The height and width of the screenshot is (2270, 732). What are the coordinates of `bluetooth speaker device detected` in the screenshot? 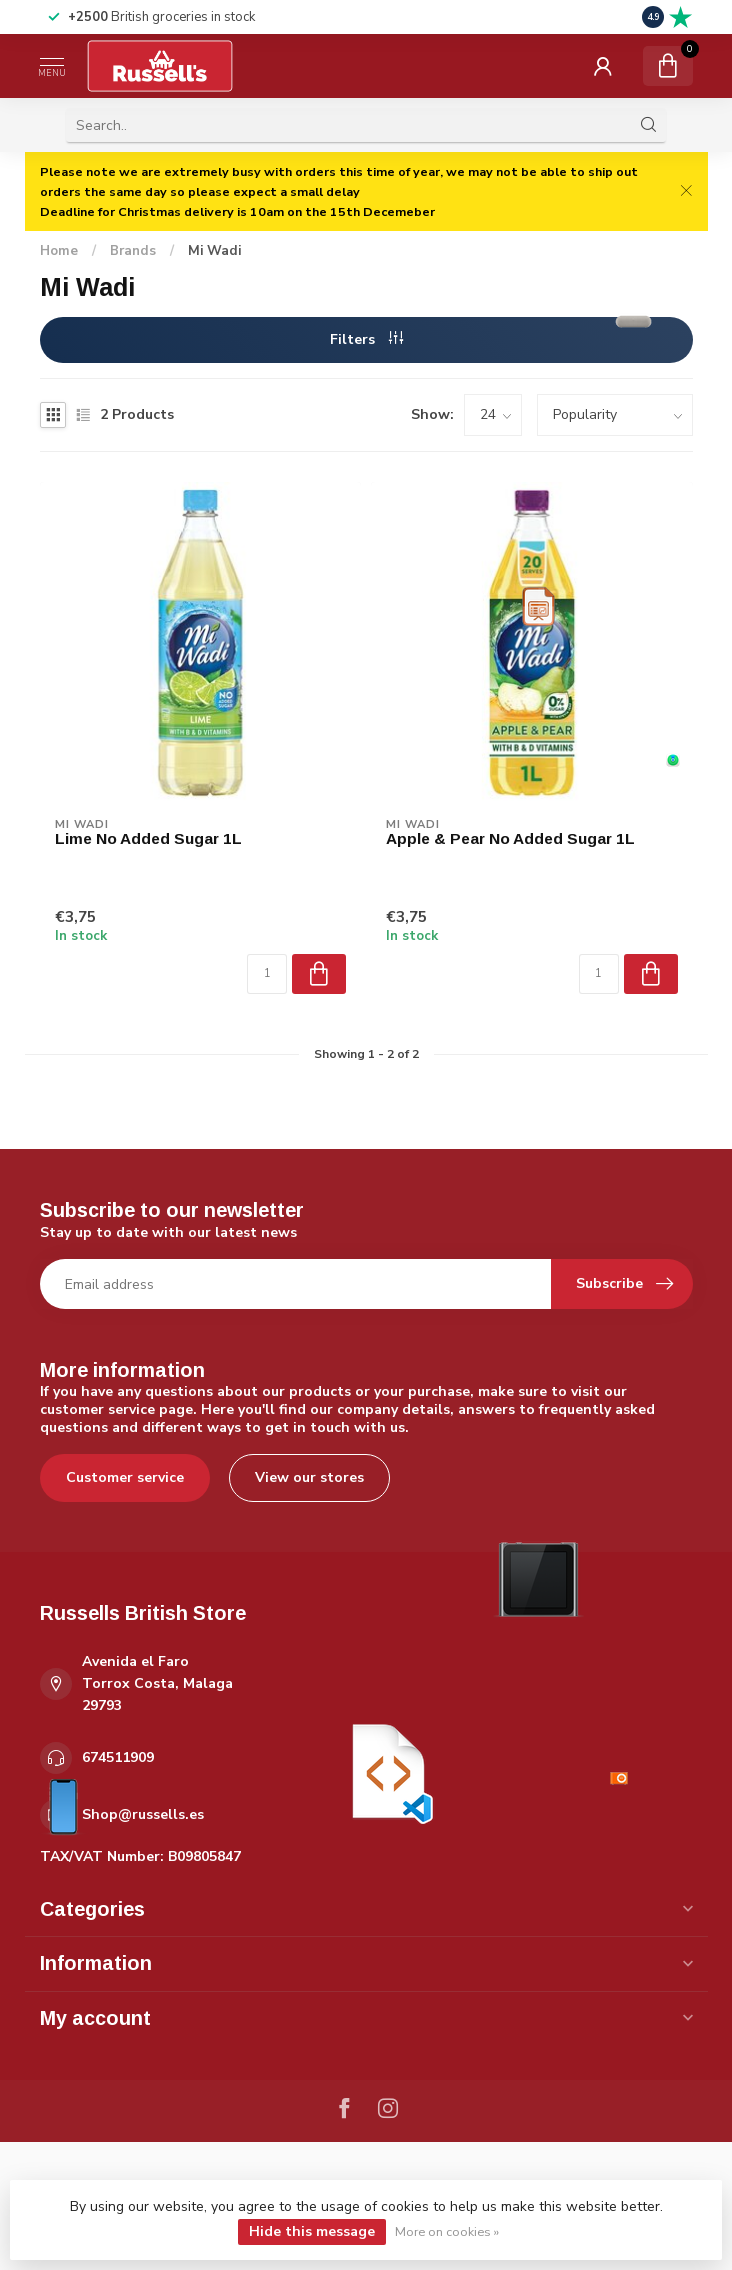 It's located at (633, 321).